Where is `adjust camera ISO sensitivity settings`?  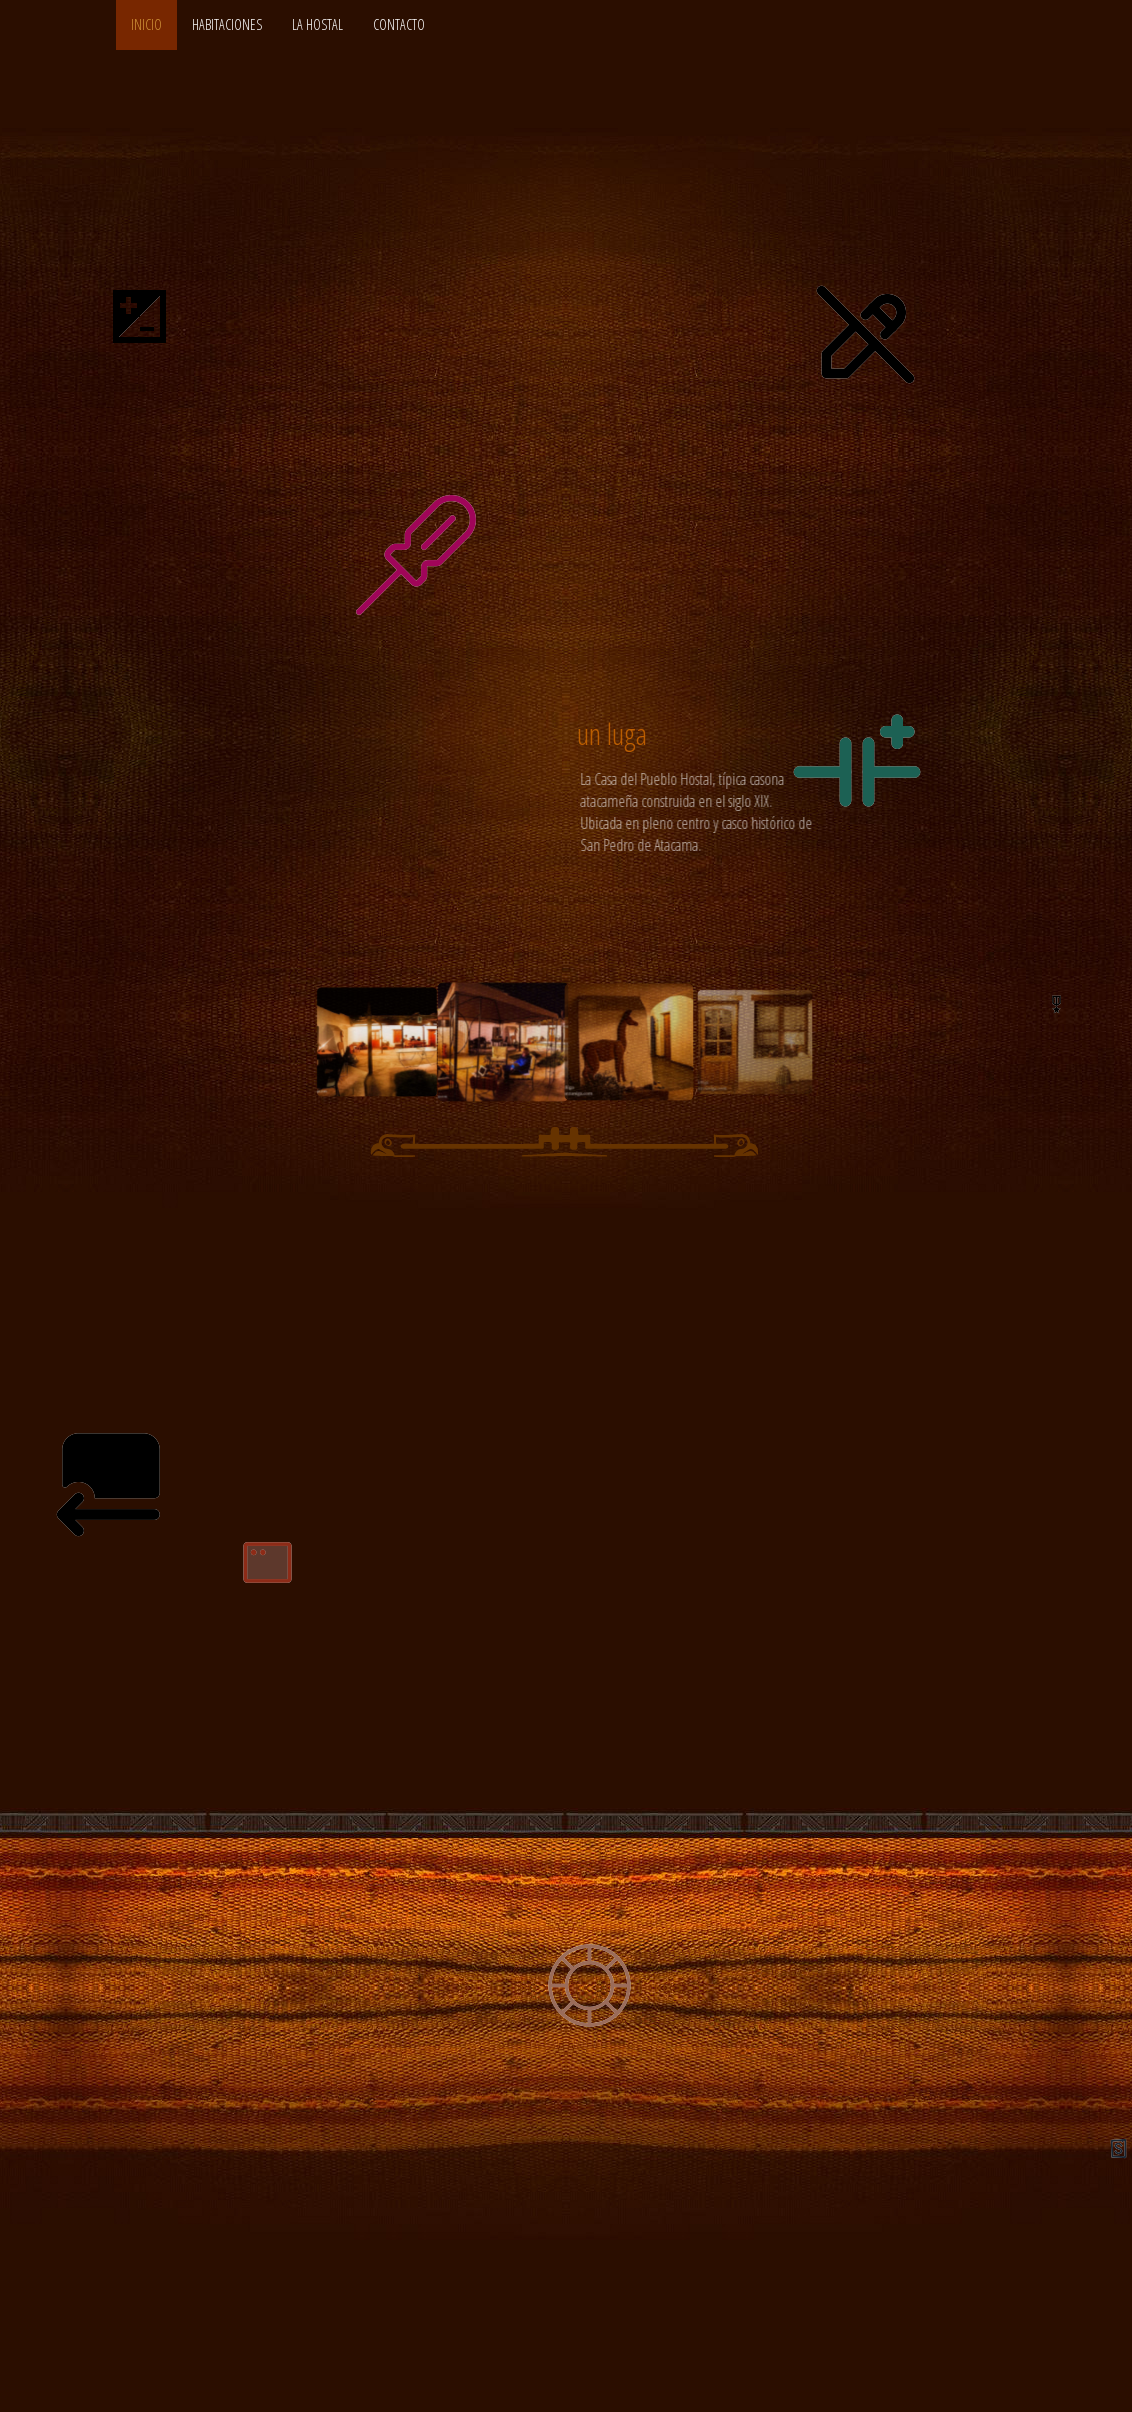
adjust camera ISO sensitivity settings is located at coordinates (139, 316).